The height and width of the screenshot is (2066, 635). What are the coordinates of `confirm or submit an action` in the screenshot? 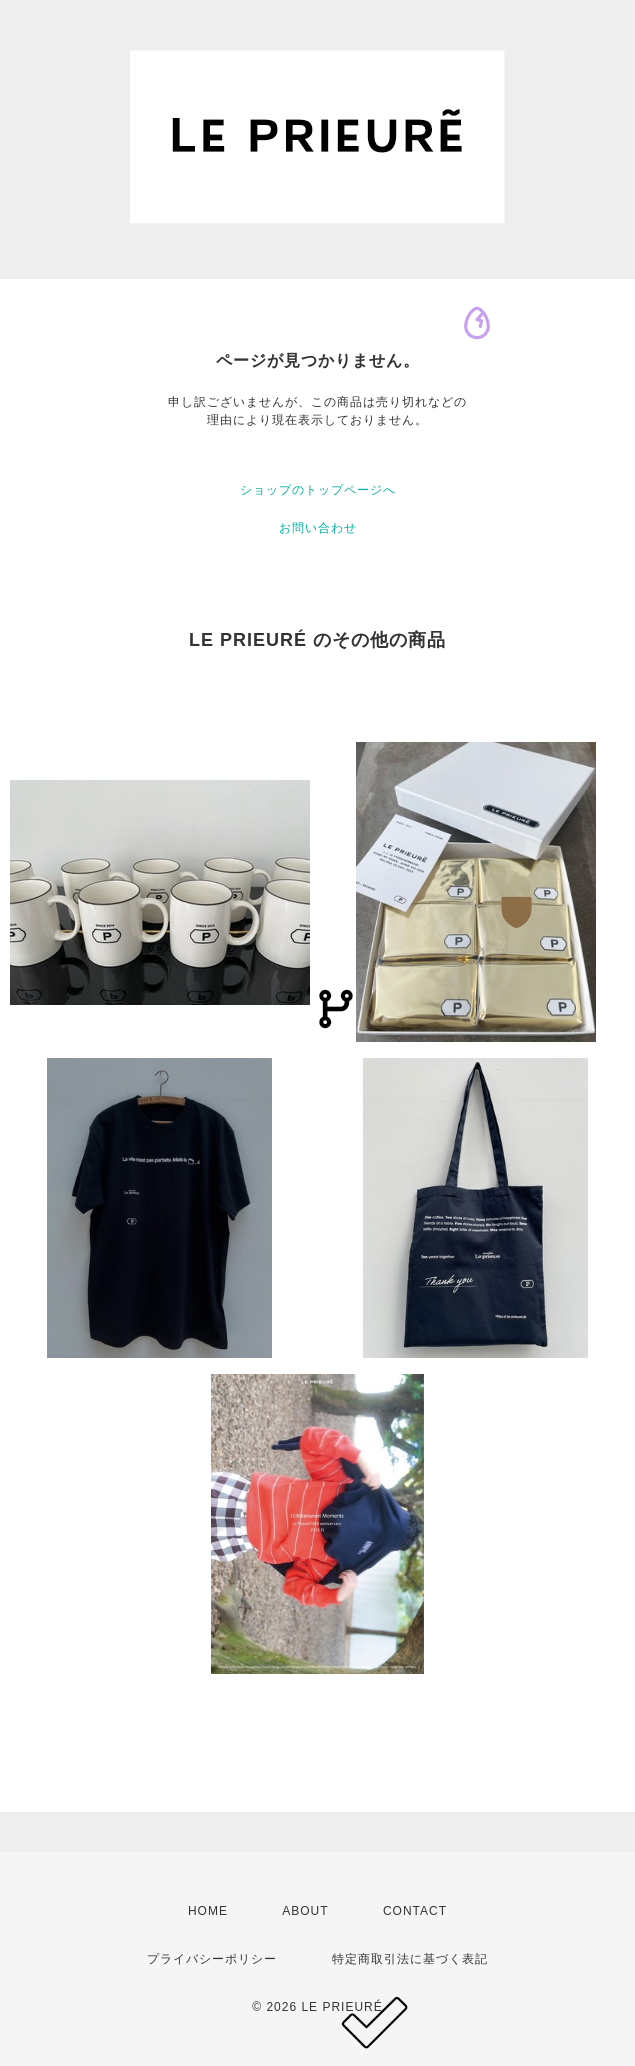 It's located at (373, 2021).